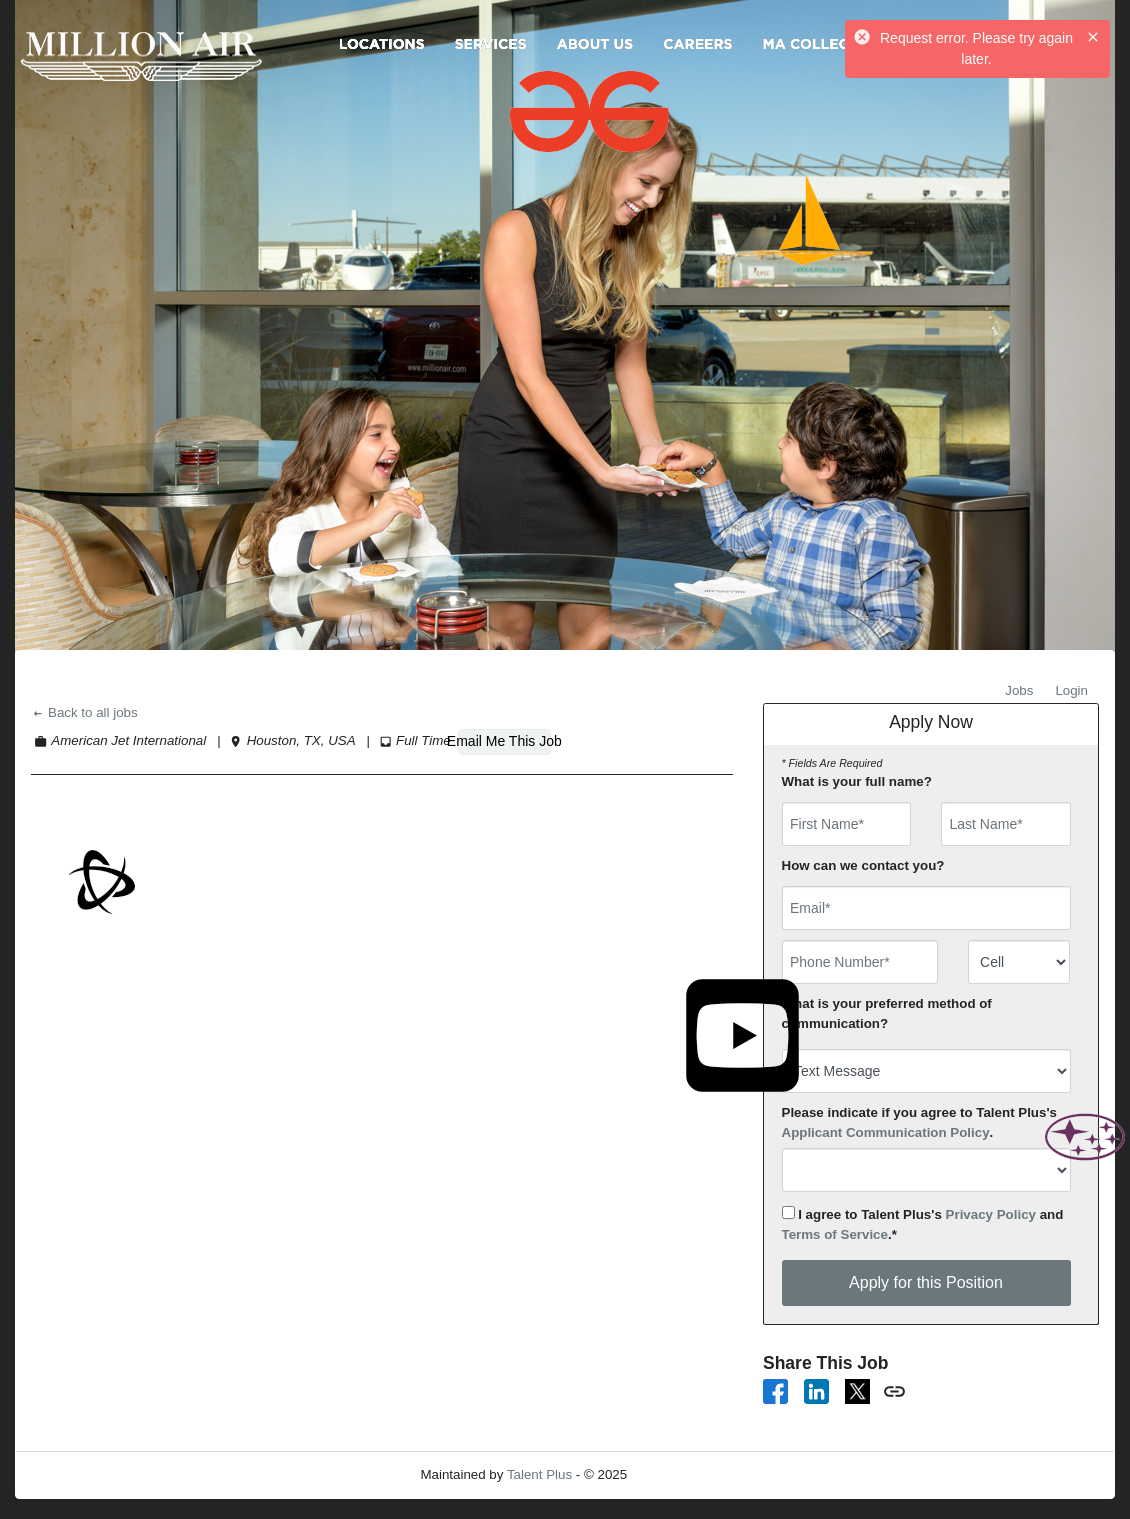 The image size is (1130, 1519). What do you see at coordinates (589, 111) in the screenshot?
I see `visit geeksforgeeks website` at bounding box center [589, 111].